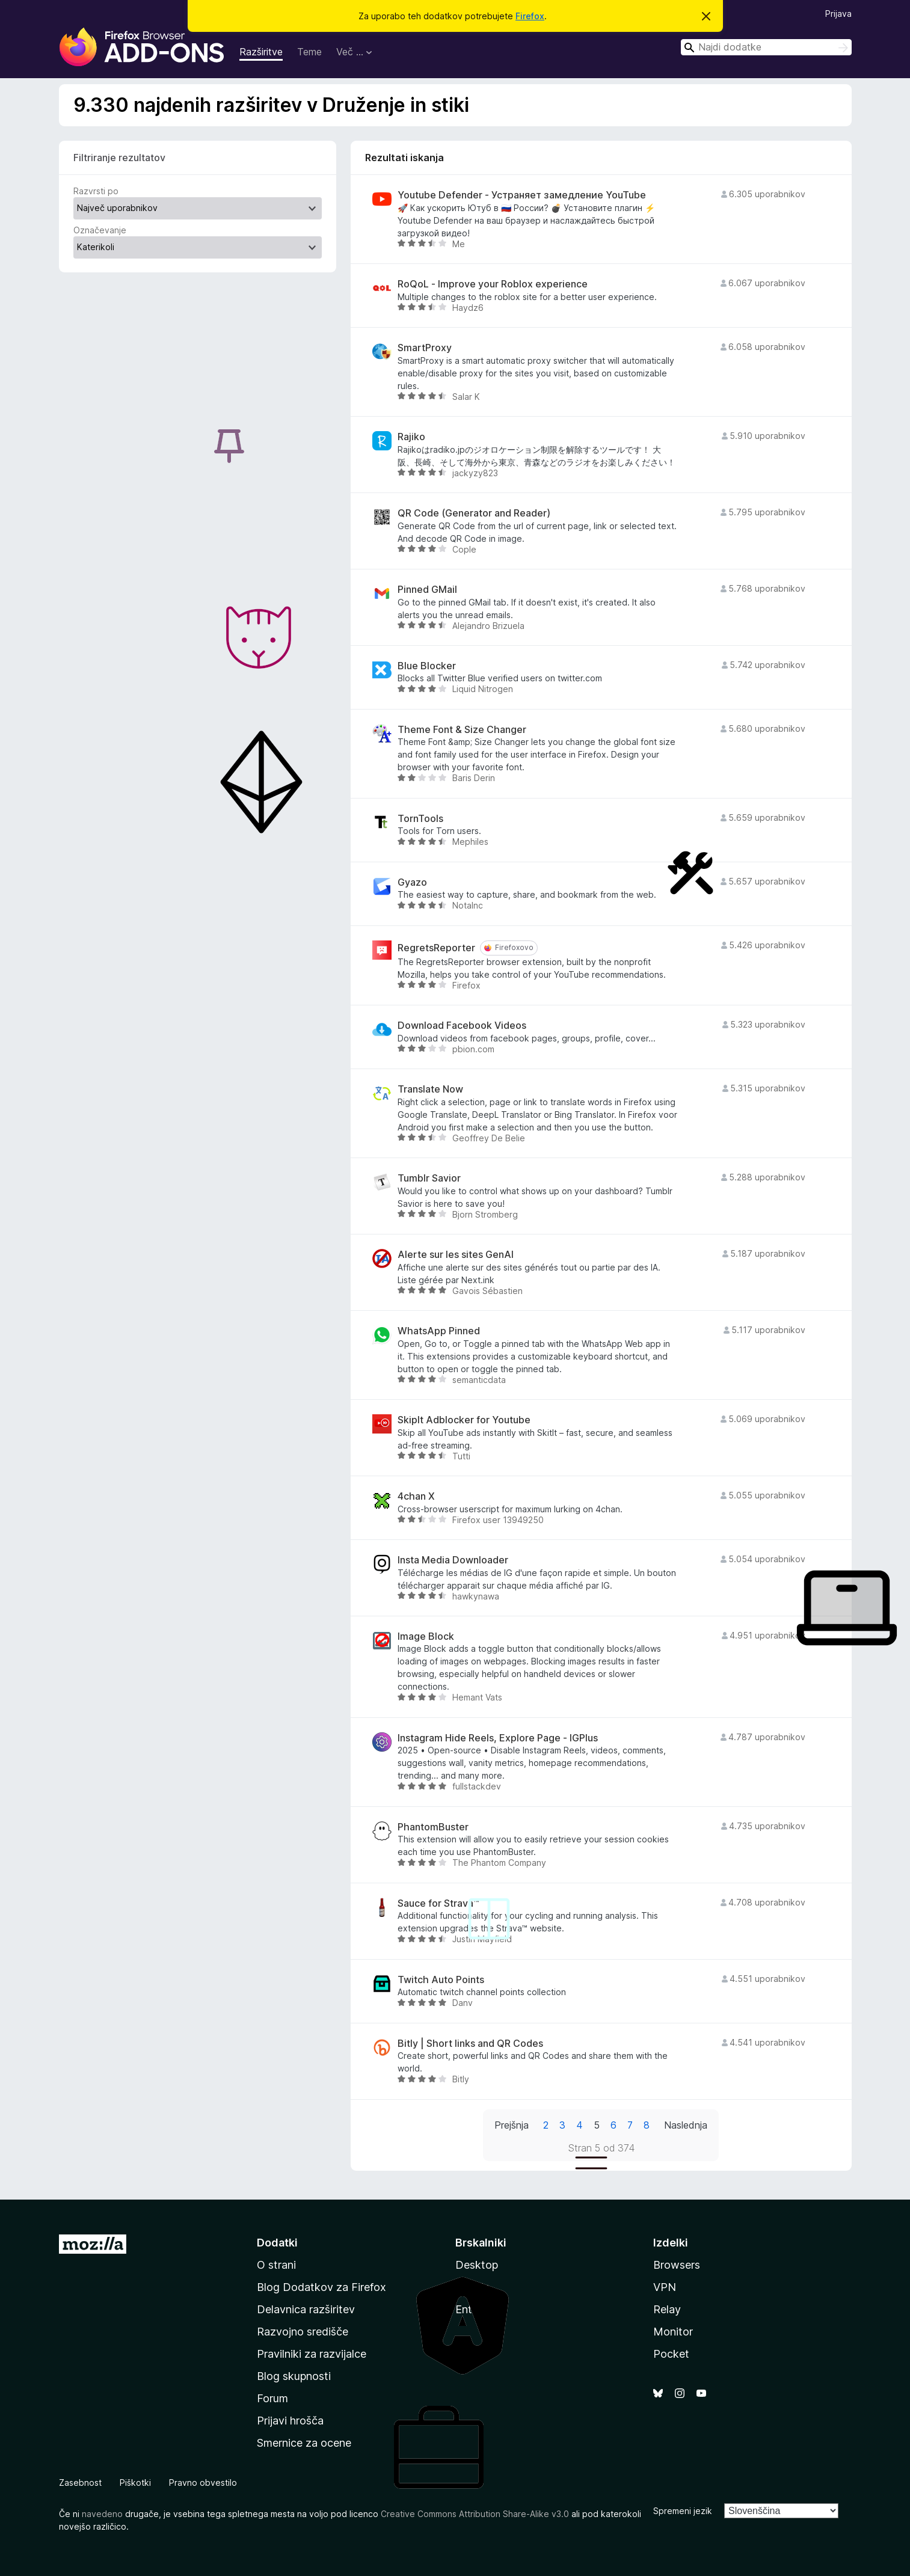  What do you see at coordinates (690, 874) in the screenshot?
I see `indicates page or feature under construction` at bounding box center [690, 874].